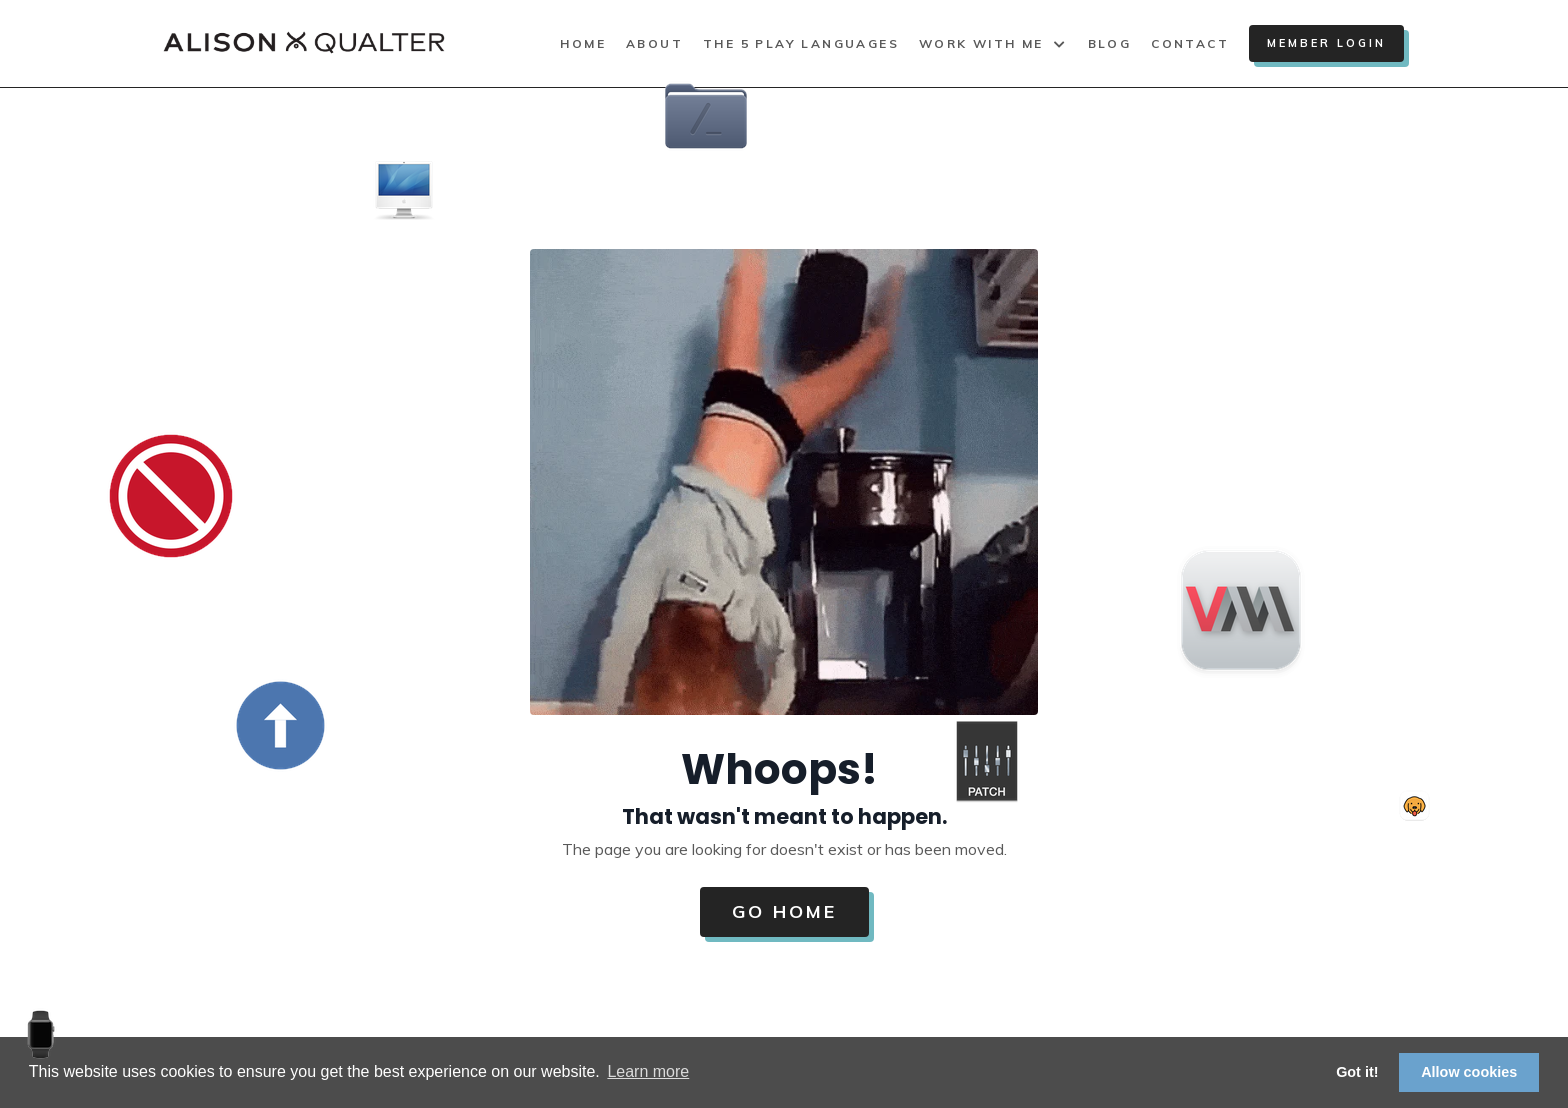  I want to click on open bruno API client, so click(1414, 805).